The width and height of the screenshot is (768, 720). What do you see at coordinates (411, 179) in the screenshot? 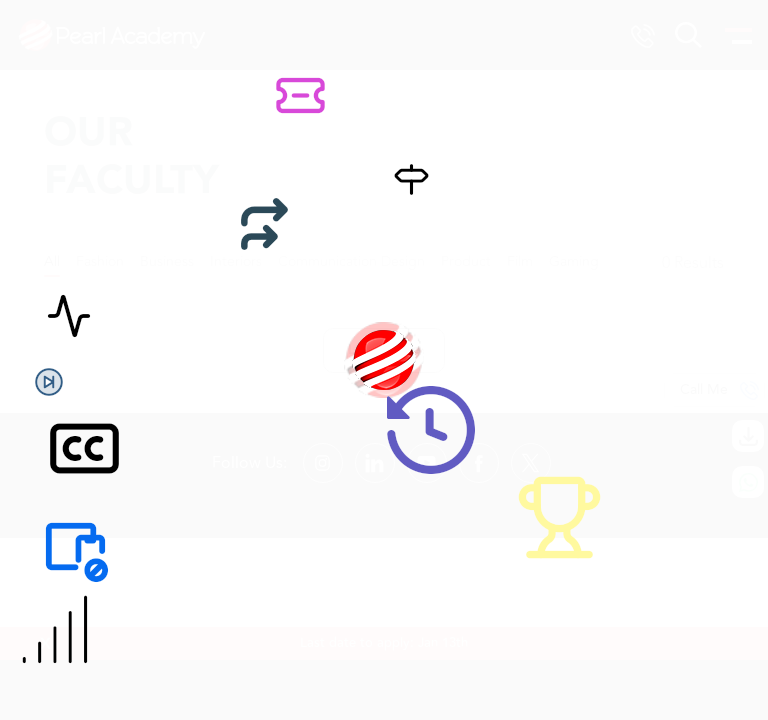
I see `access navigation or directions` at bounding box center [411, 179].